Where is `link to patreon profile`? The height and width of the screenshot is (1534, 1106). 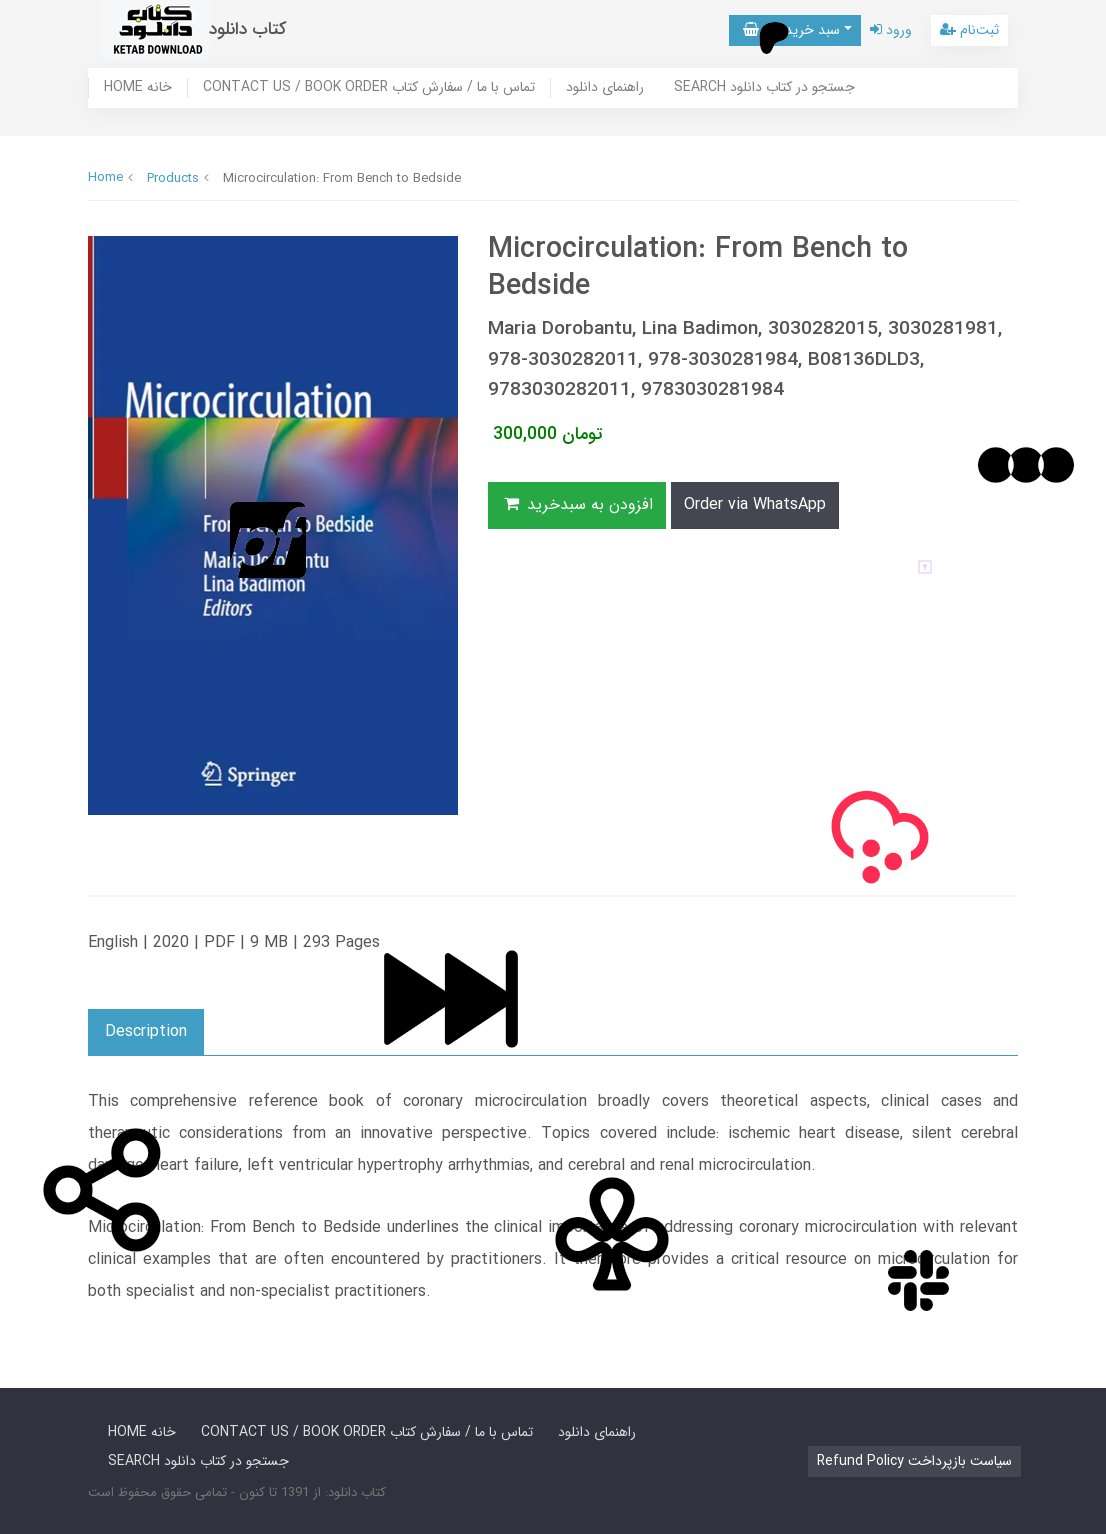 link to patreon profile is located at coordinates (774, 38).